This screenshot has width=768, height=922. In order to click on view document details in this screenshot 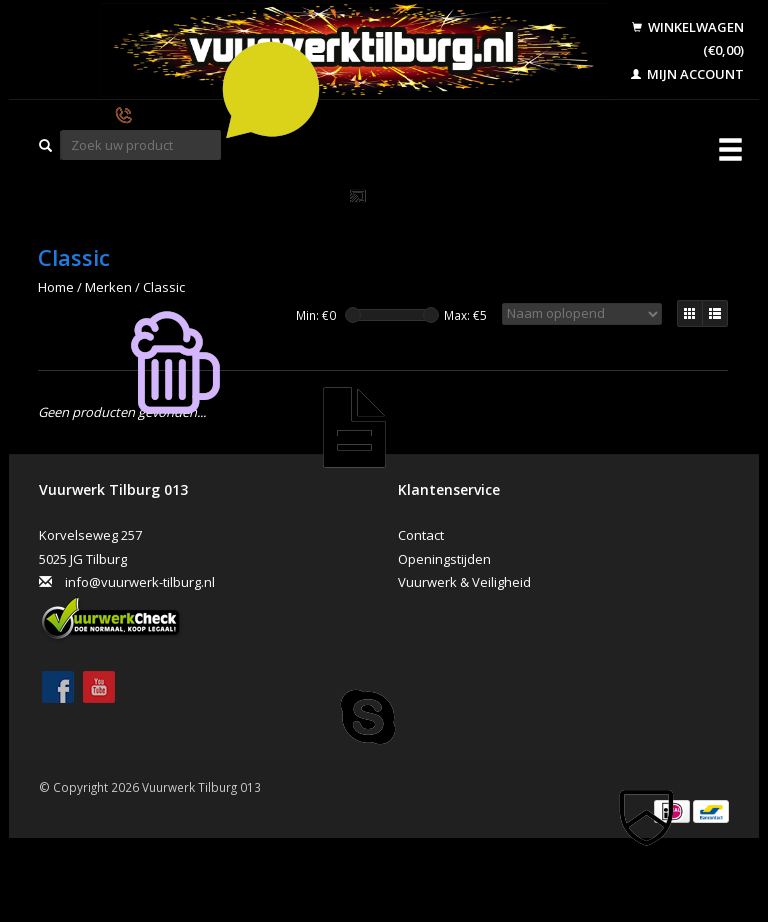, I will do `click(354, 427)`.